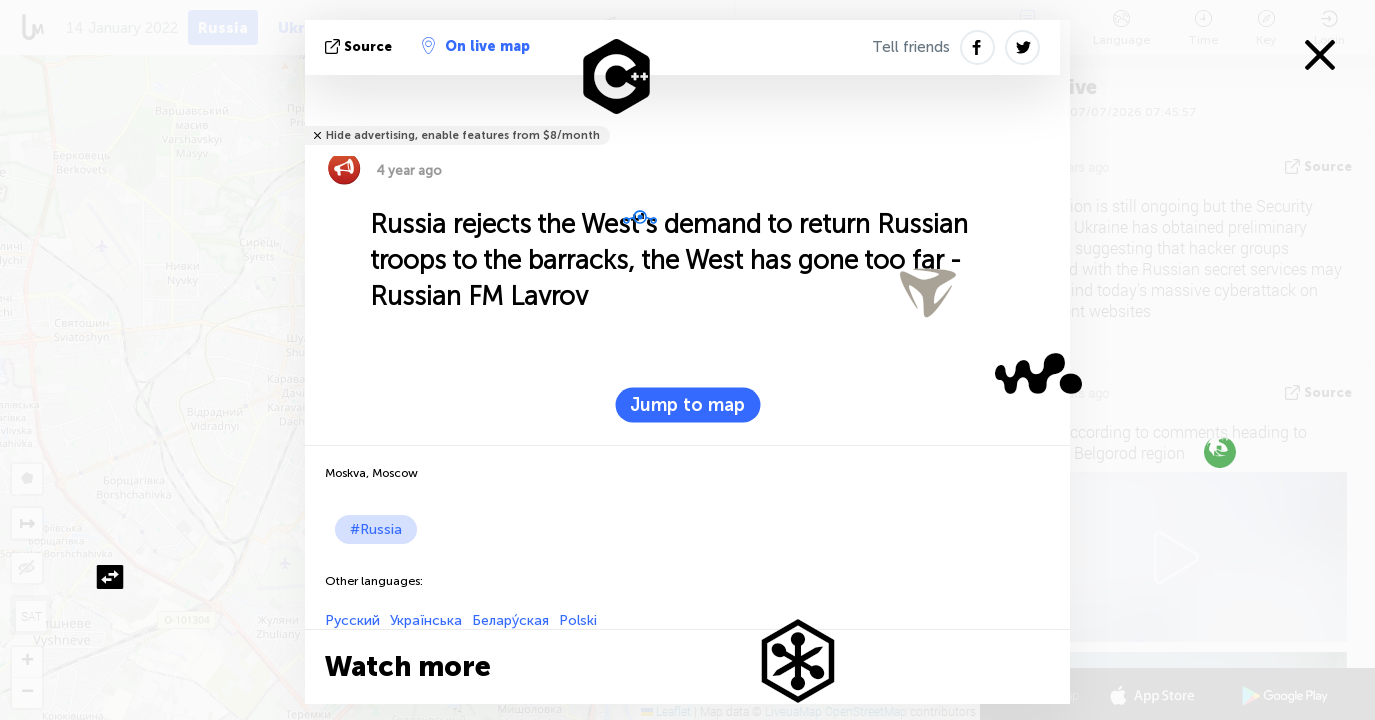 This screenshot has height=720, width=1375. What do you see at coordinates (1220, 453) in the screenshot?
I see `linuxserver.io project logo` at bounding box center [1220, 453].